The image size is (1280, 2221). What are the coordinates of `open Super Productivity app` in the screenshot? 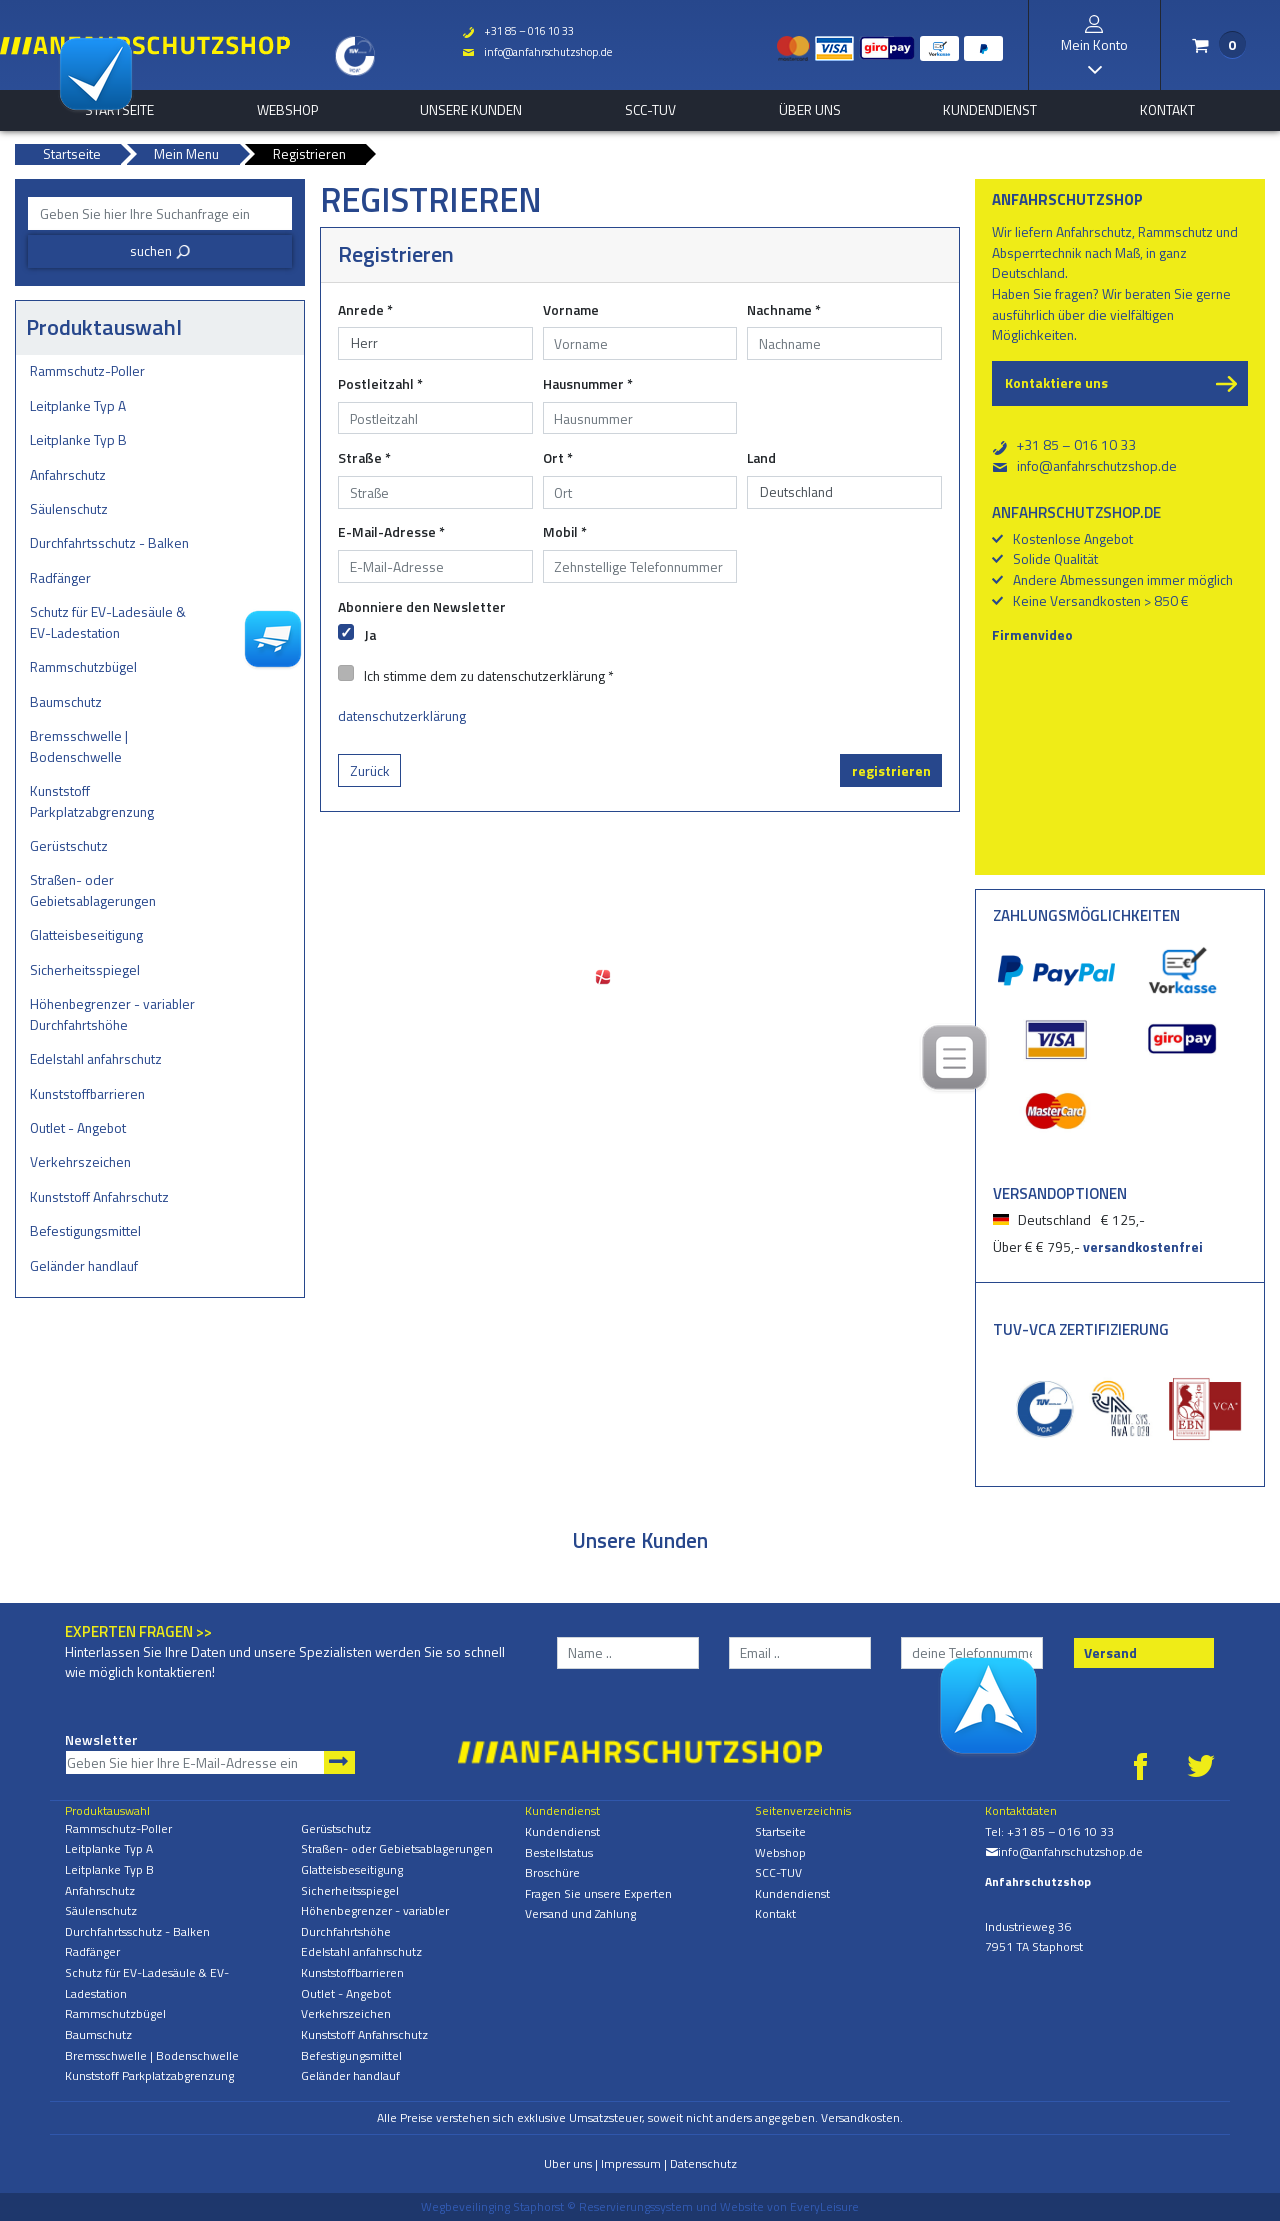 It's located at (96, 74).